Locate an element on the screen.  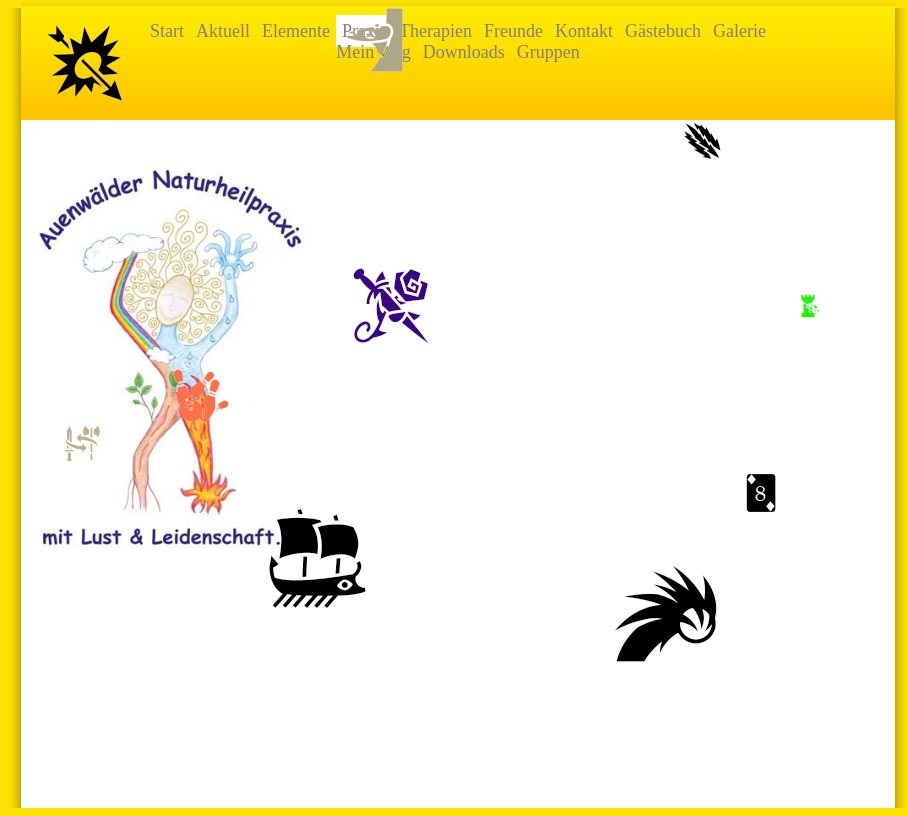
lightning attack or electric slash ability is located at coordinates (702, 140).